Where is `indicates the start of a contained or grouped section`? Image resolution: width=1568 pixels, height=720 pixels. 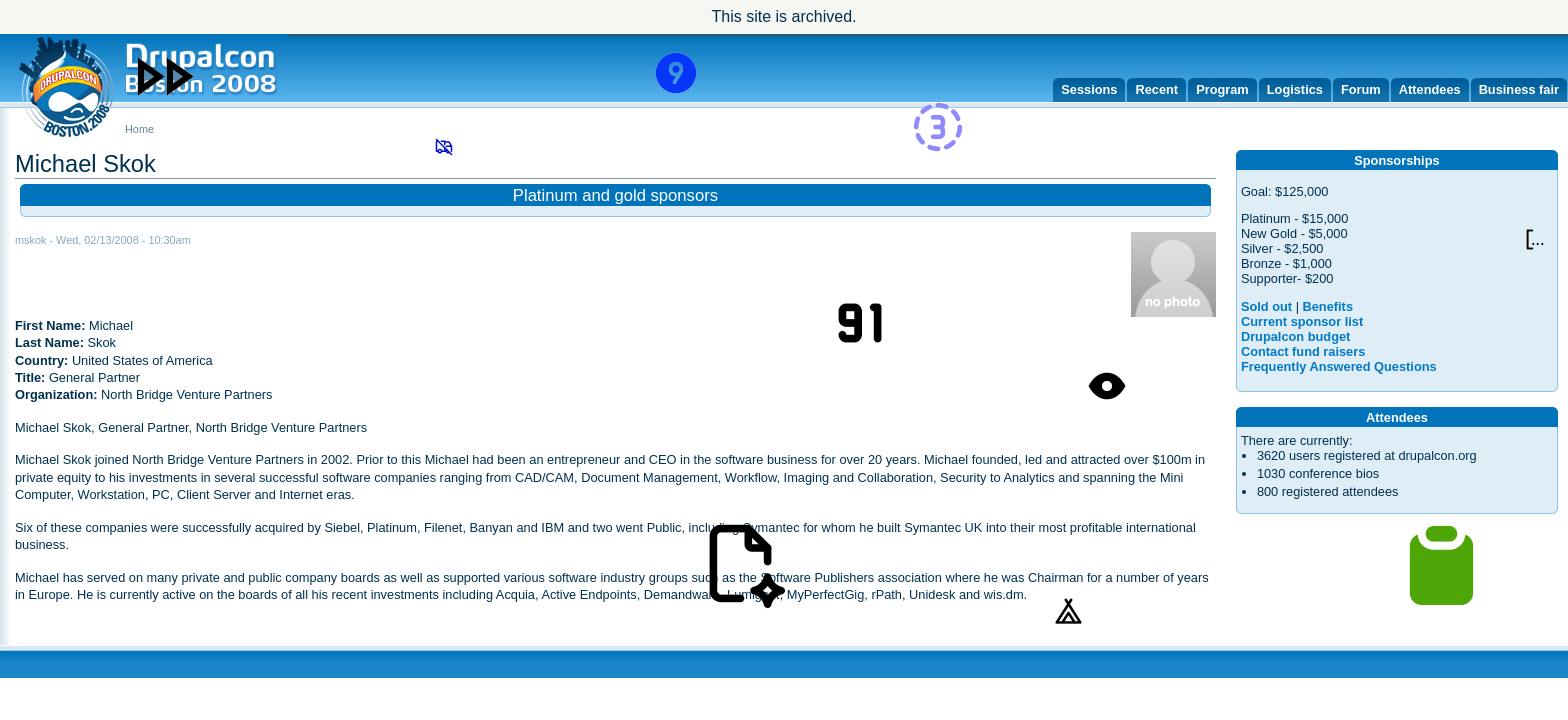 indicates the start of a contained or grouped section is located at coordinates (1535, 239).